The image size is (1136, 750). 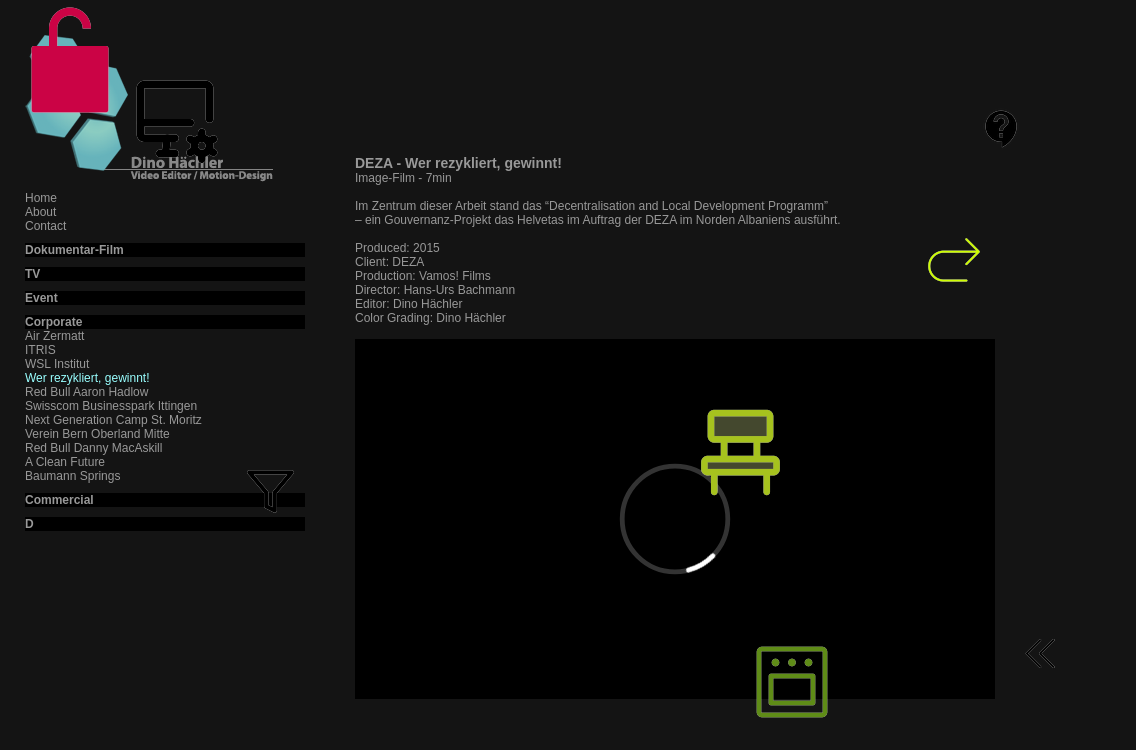 What do you see at coordinates (740, 452) in the screenshot?
I see `browse furniture or seating options` at bounding box center [740, 452].